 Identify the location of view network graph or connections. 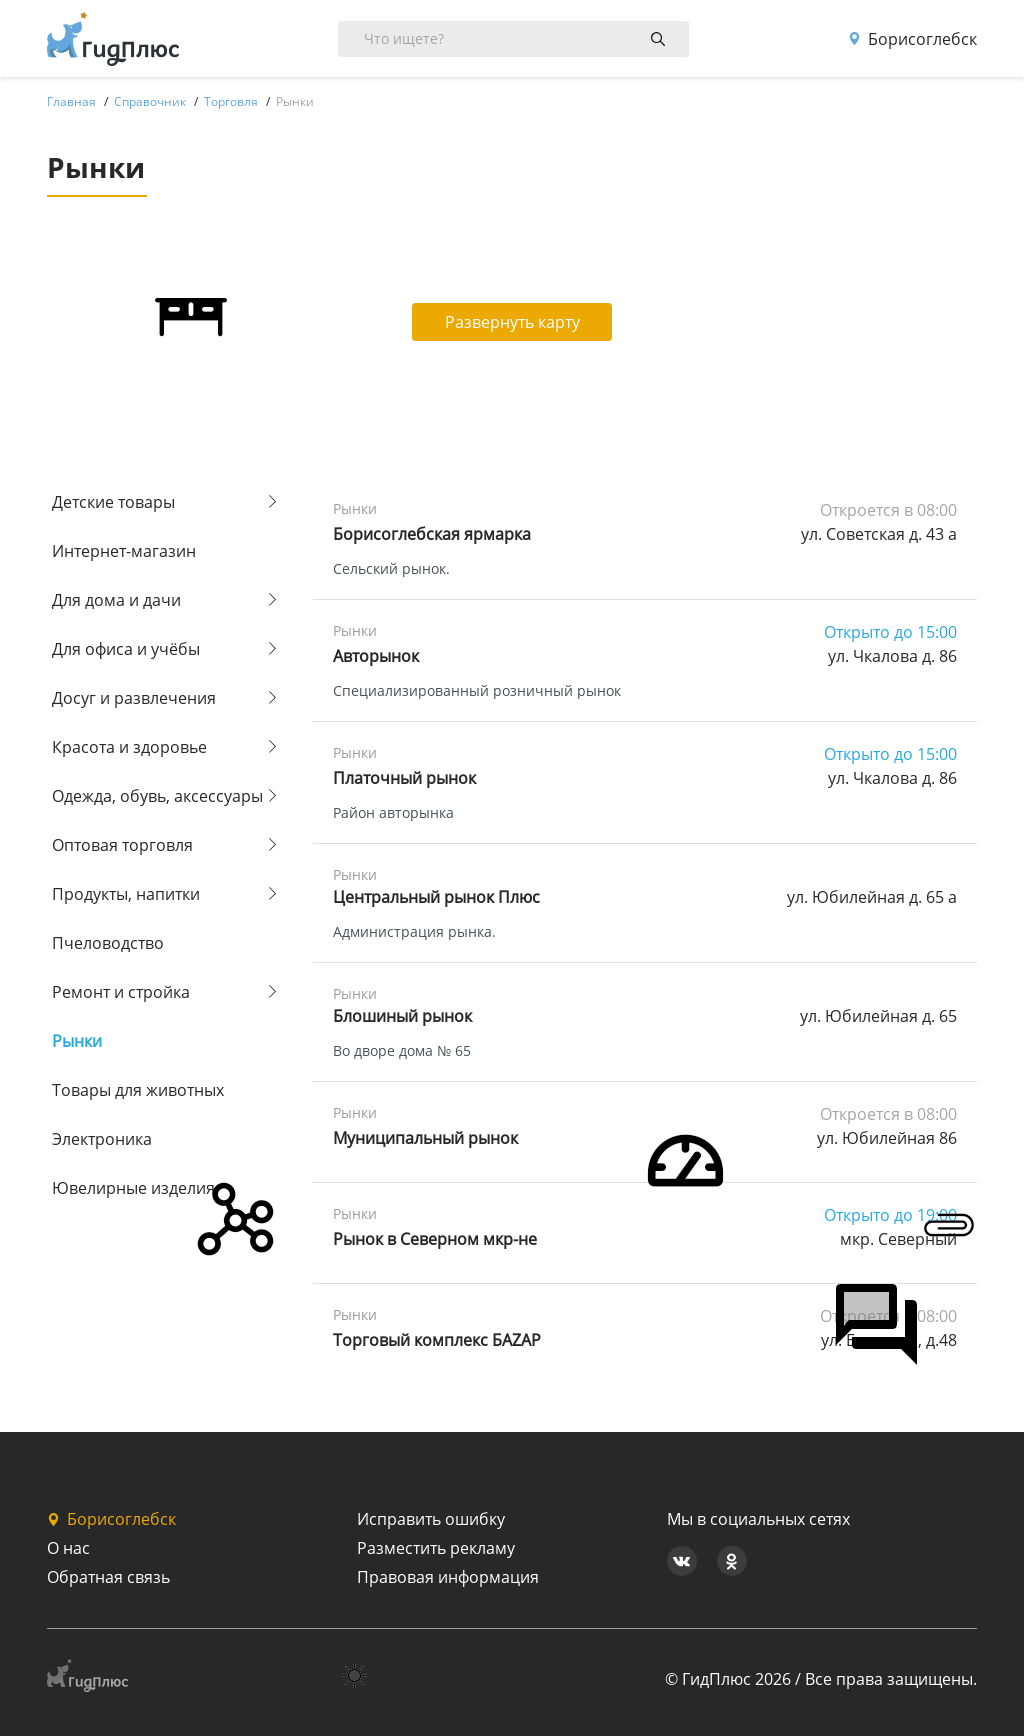
(235, 1220).